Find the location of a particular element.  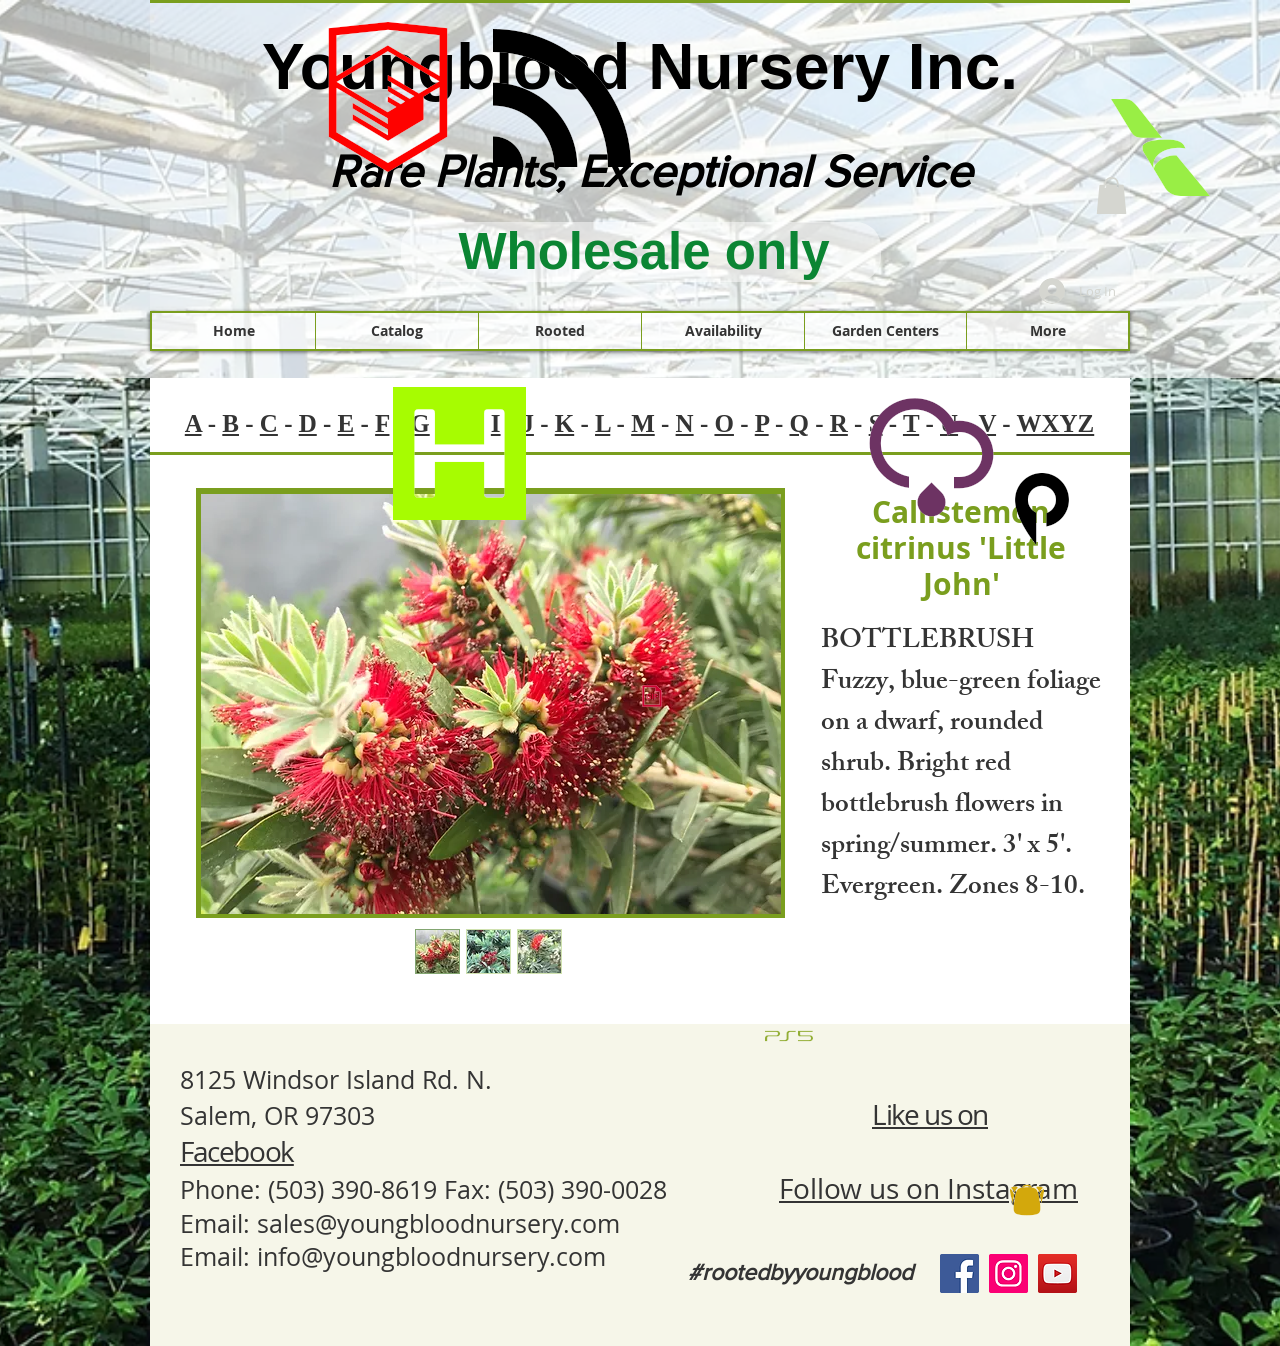

htmlacademy brand logo is located at coordinates (388, 97).